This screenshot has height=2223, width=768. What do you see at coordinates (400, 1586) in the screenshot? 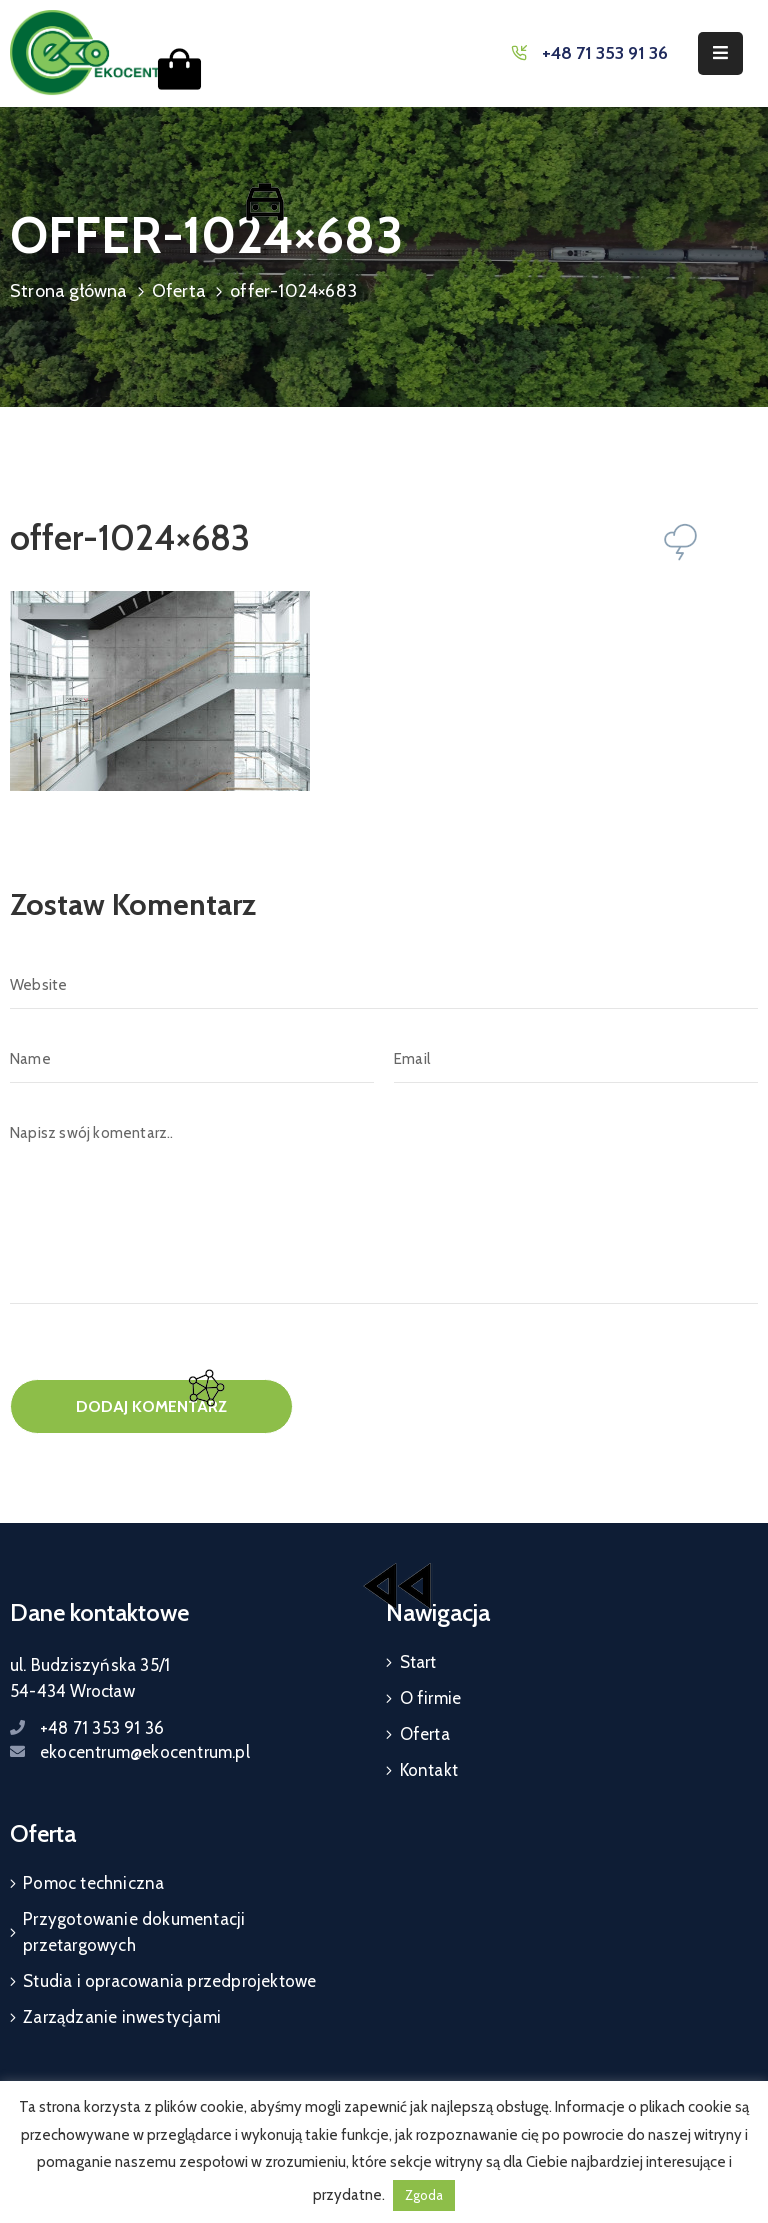
I see `rewind media playback` at bounding box center [400, 1586].